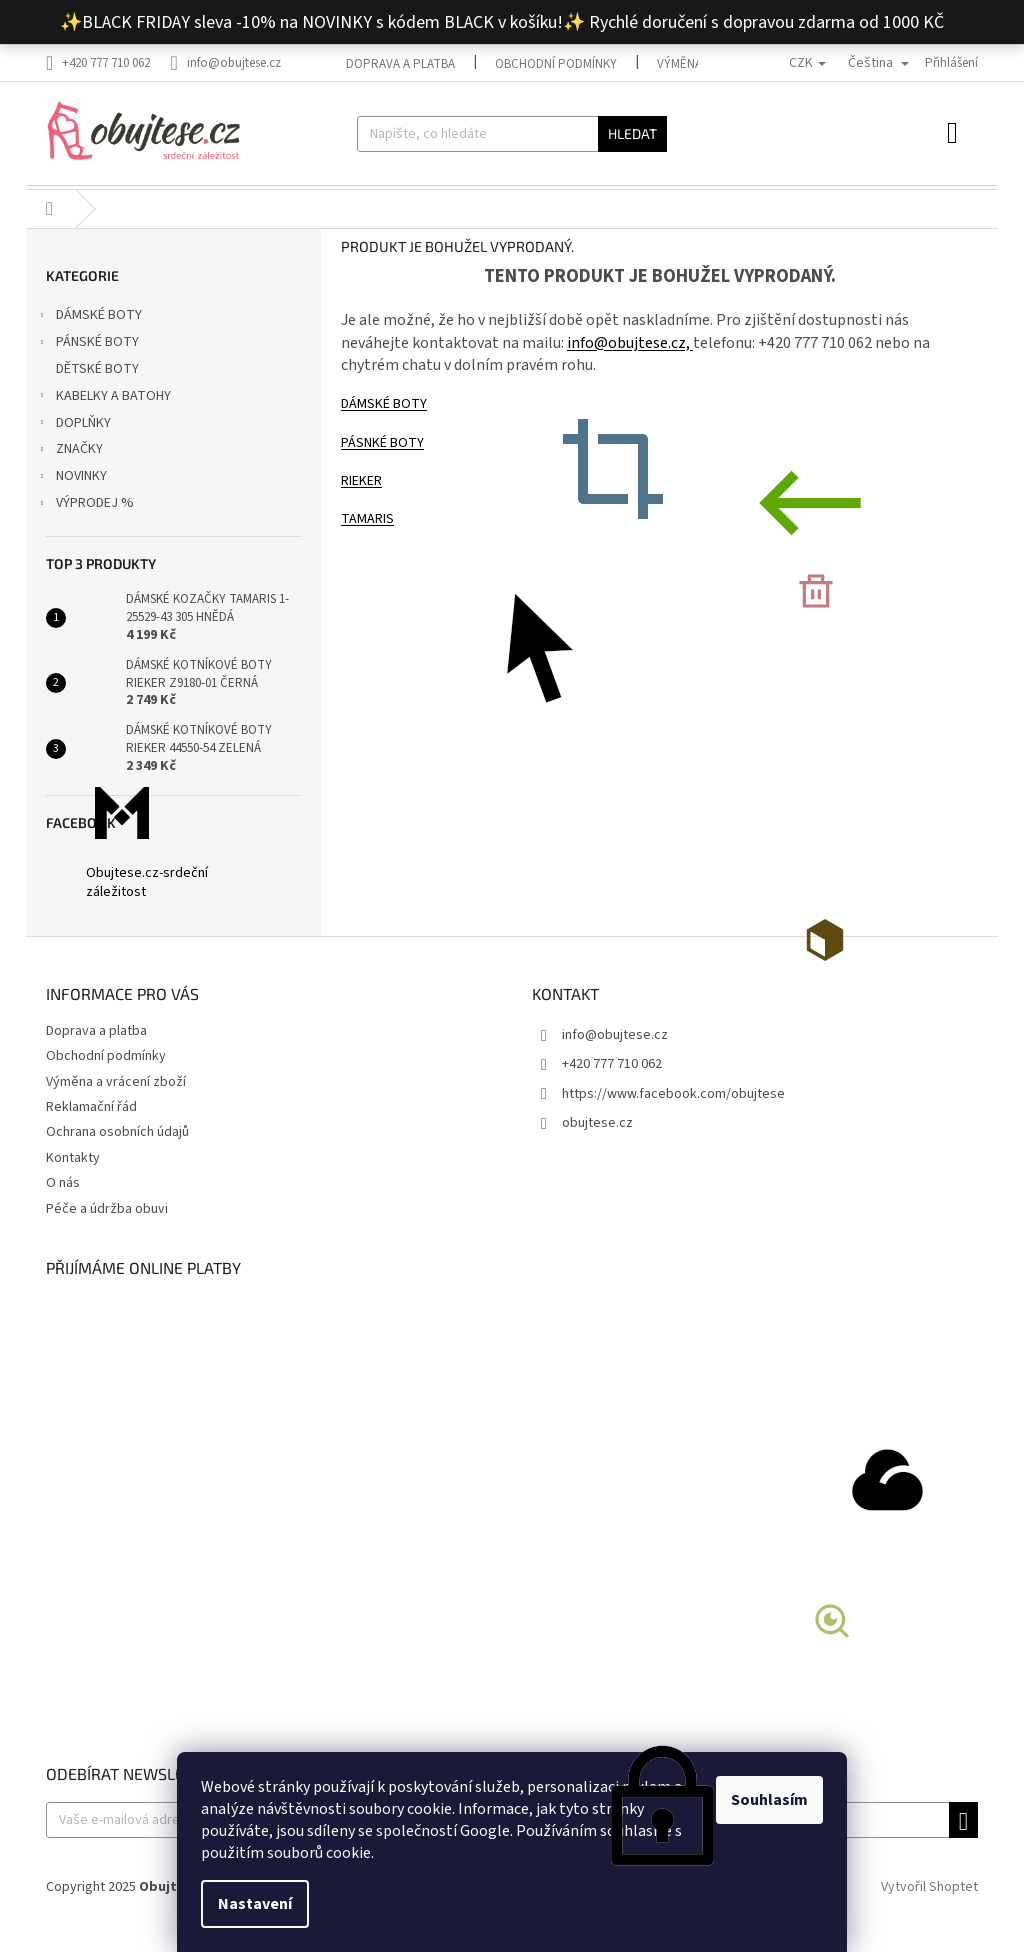 The width and height of the screenshot is (1024, 1952). I want to click on open 3D modeling or design tools, so click(825, 940).